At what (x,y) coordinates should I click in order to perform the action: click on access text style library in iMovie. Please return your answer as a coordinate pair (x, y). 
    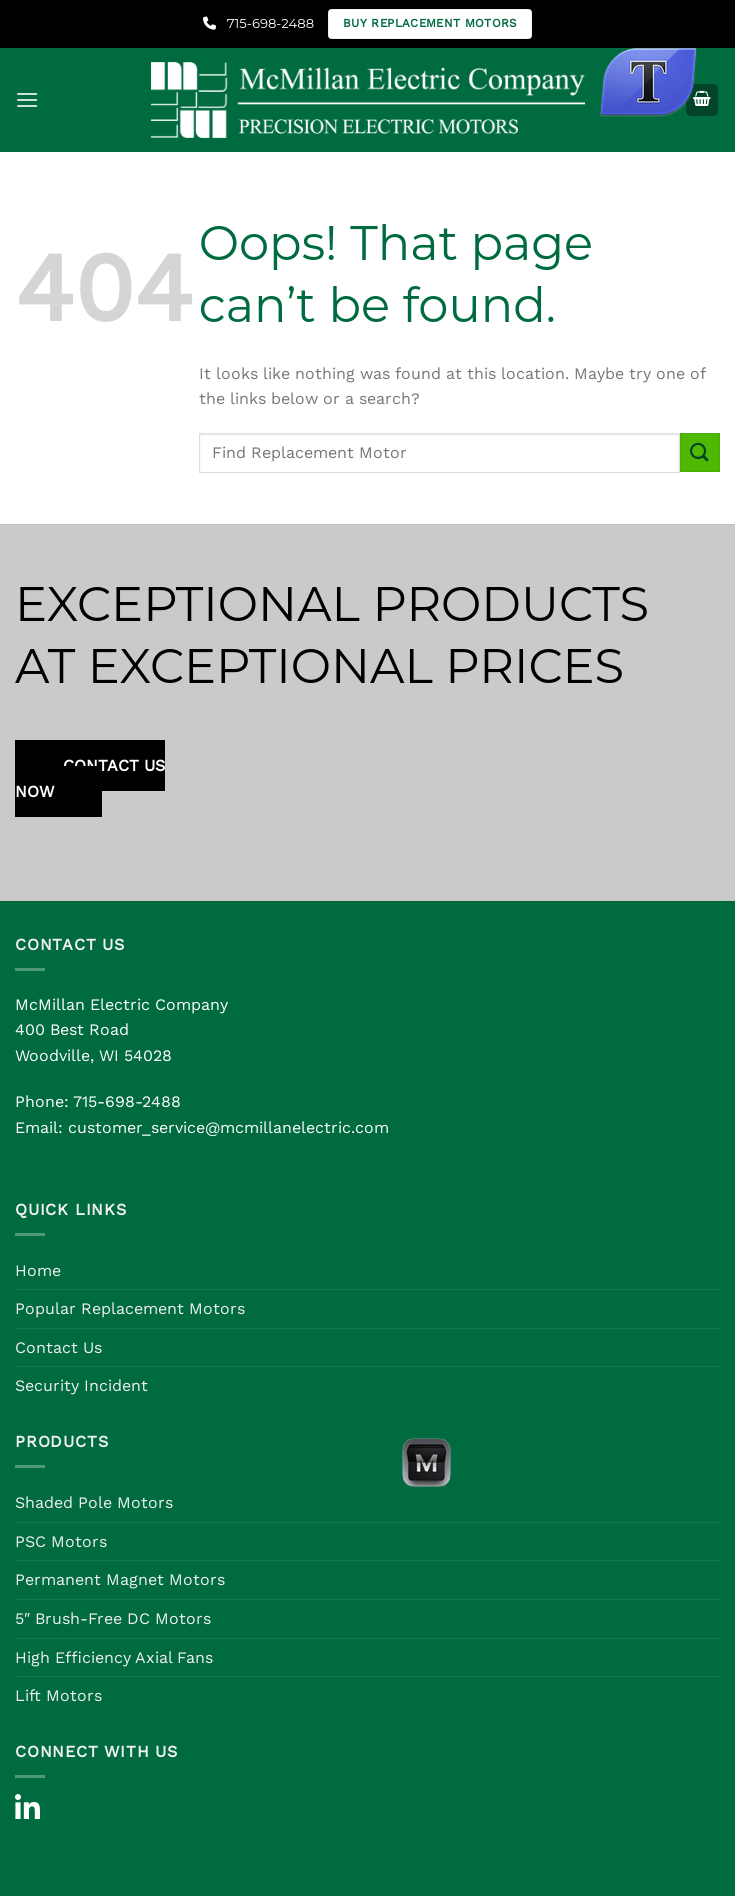
    Looking at the image, I should click on (648, 81).